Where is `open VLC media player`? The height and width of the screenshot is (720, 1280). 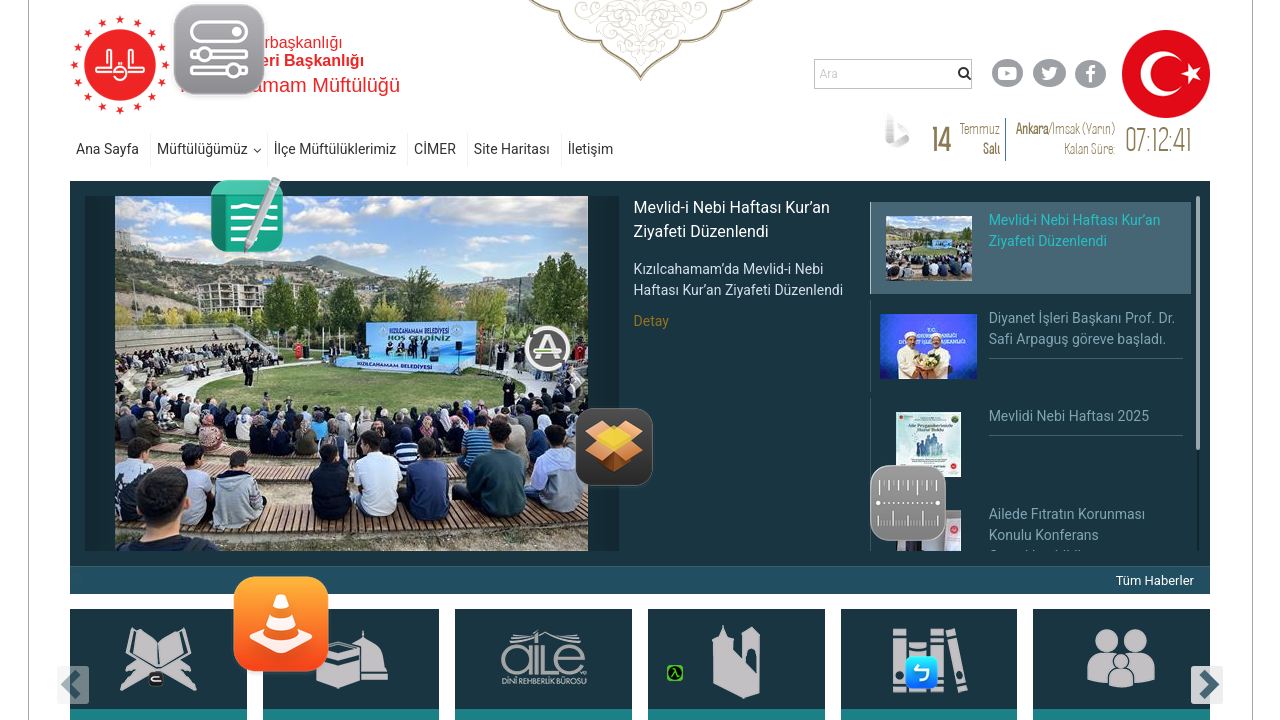
open VLC media player is located at coordinates (281, 624).